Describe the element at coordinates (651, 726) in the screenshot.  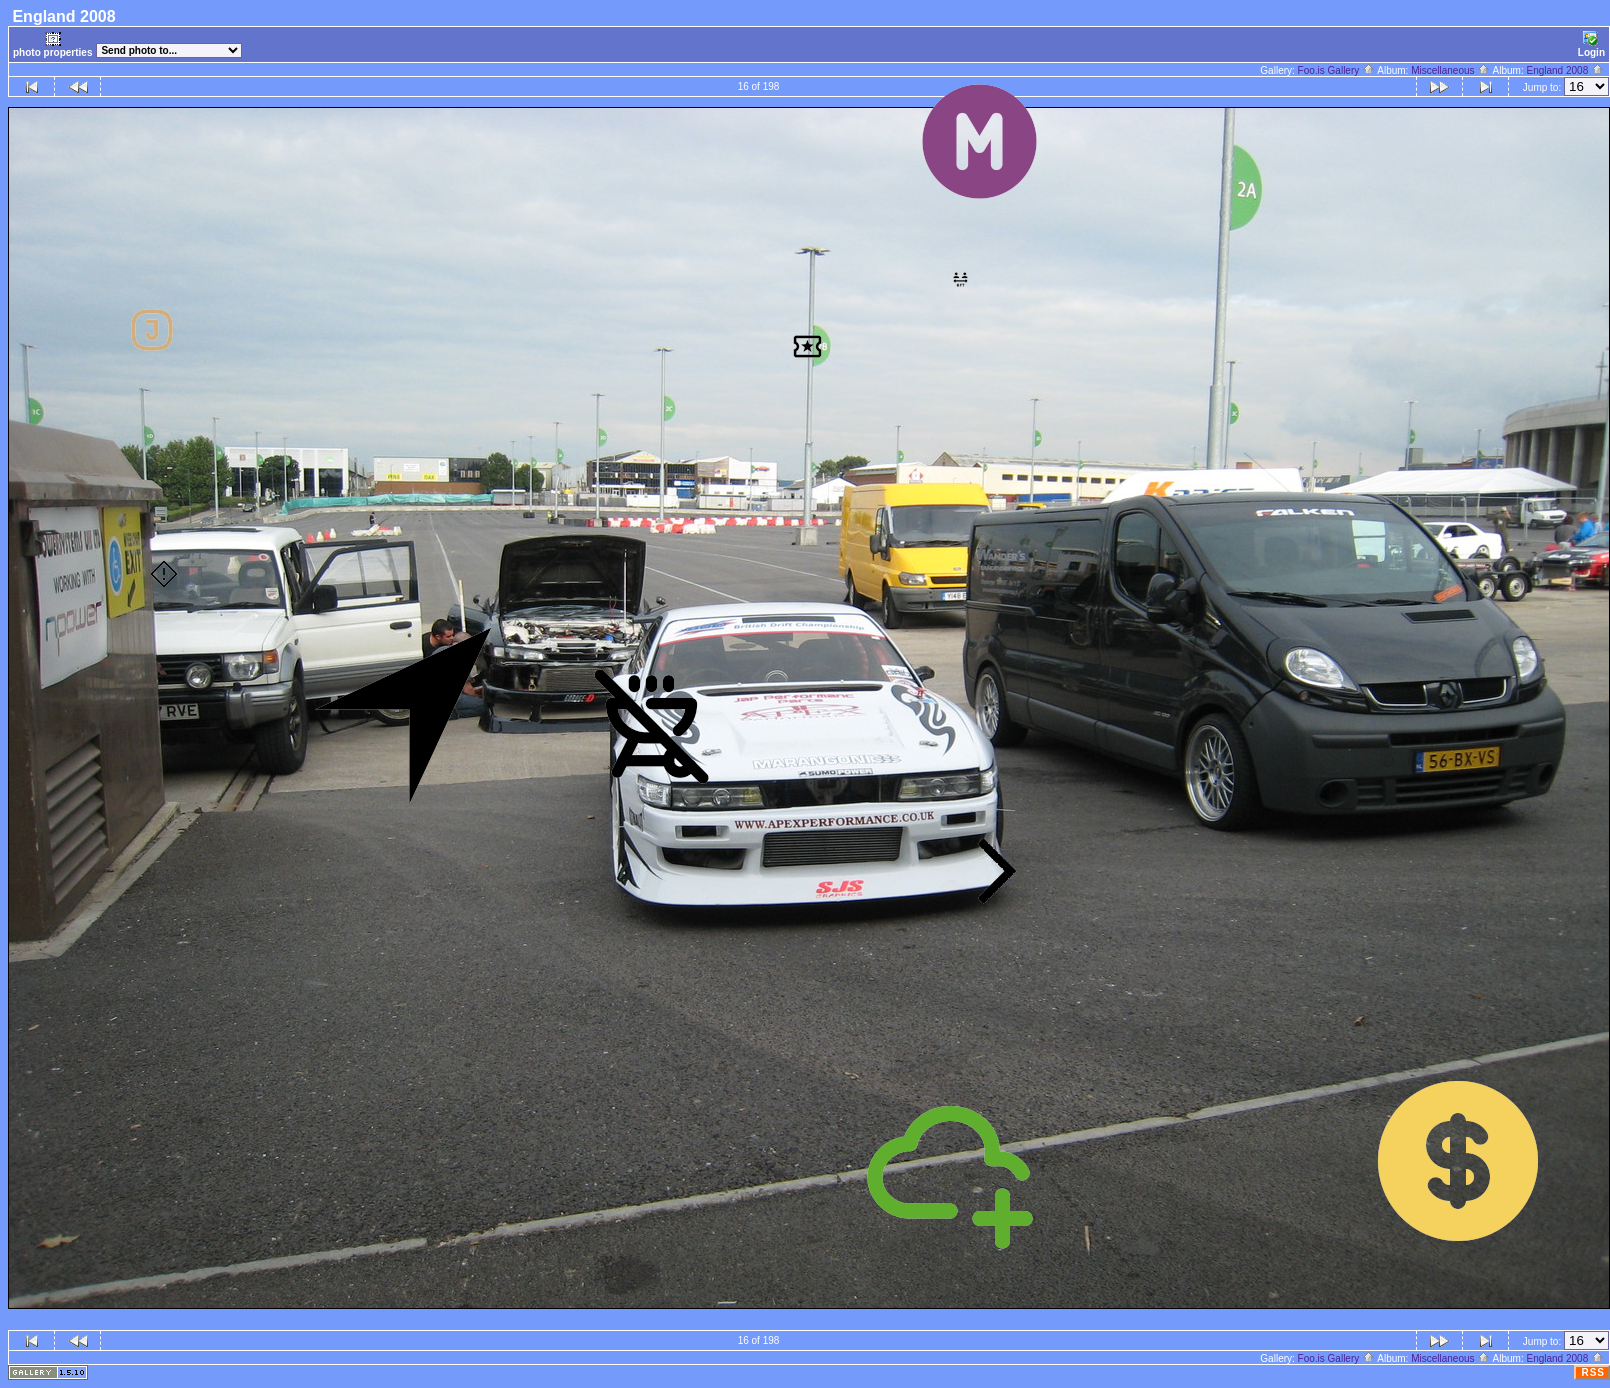
I see `grilling or barbecue feature disabled` at that location.